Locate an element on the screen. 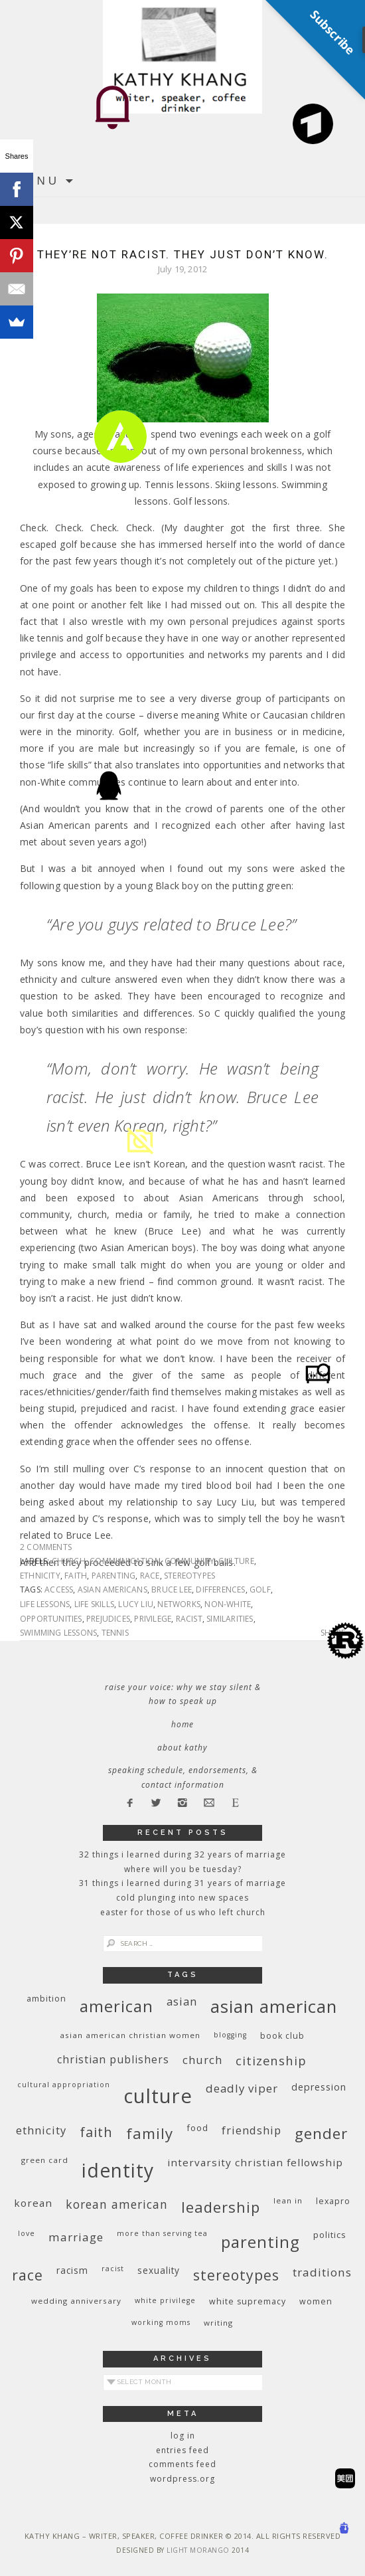  start a presentation or slideshow is located at coordinates (318, 1373).